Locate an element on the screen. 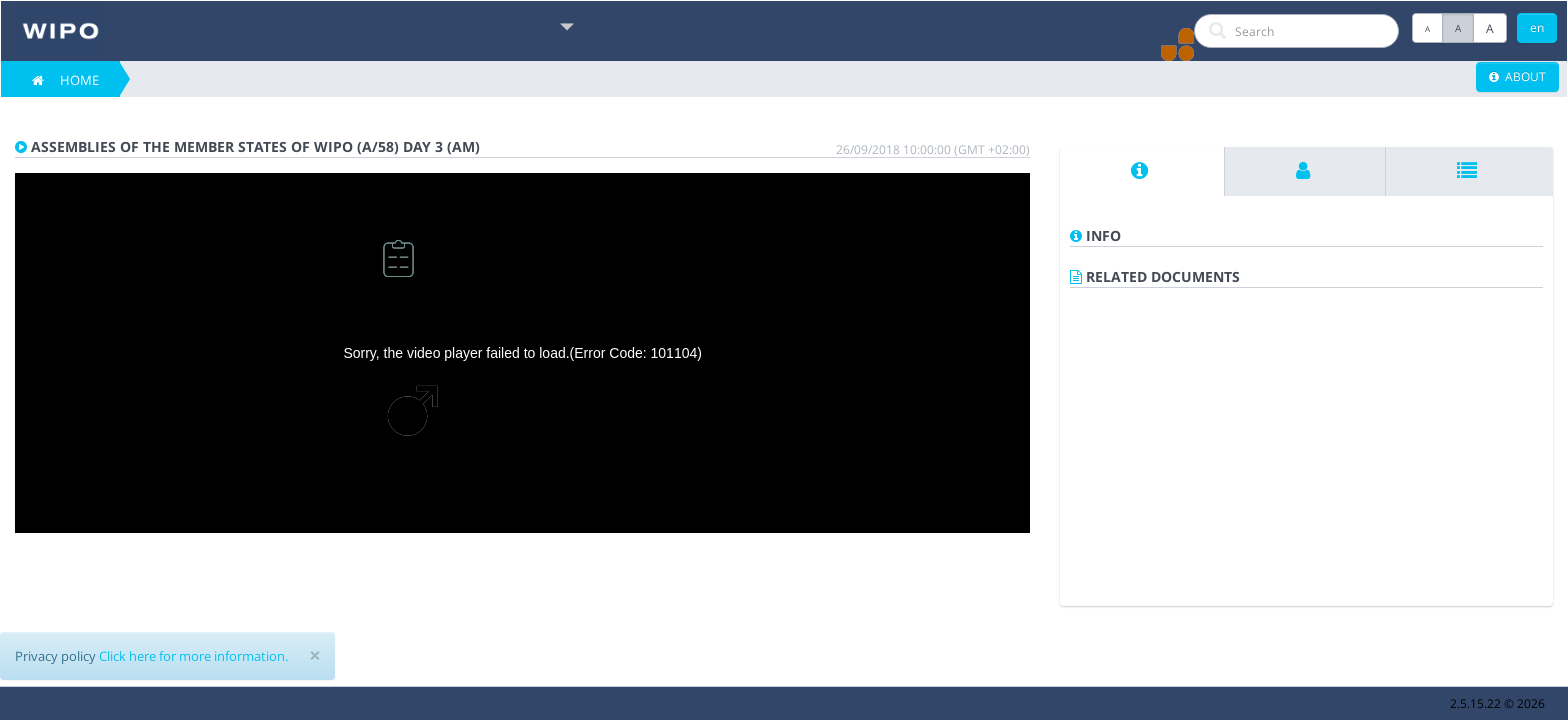 The image size is (1568, 720). react hook form library logo is located at coordinates (398, 258).